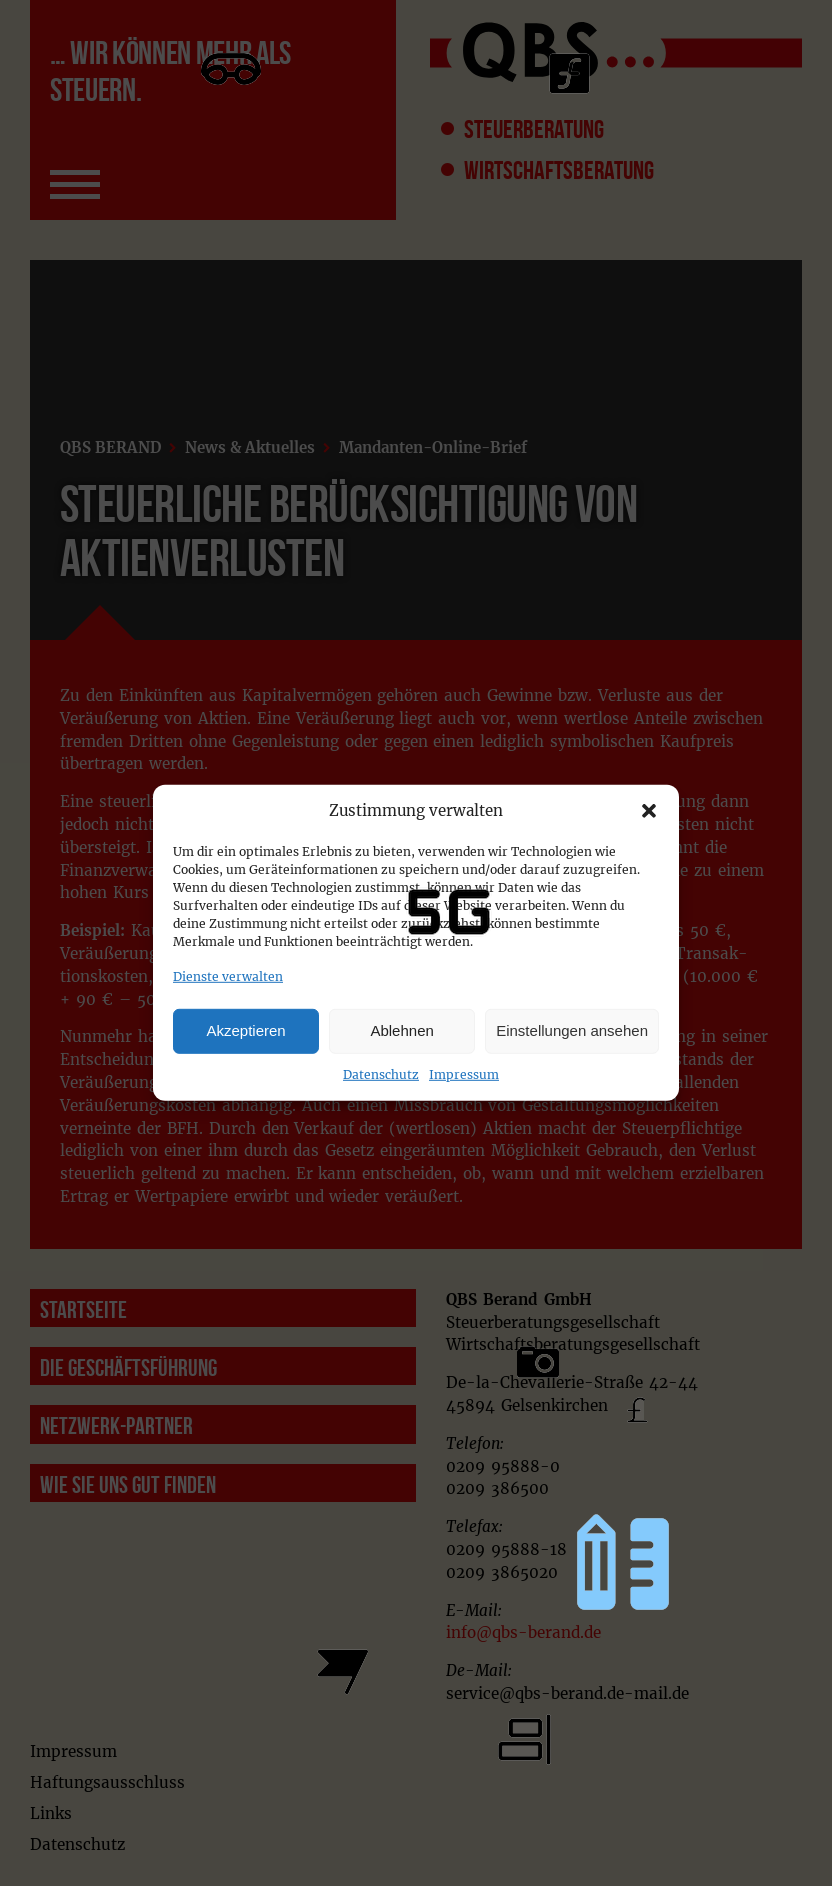  What do you see at coordinates (341, 1669) in the screenshot?
I see `flag or mark an item for follow-up` at bounding box center [341, 1669].